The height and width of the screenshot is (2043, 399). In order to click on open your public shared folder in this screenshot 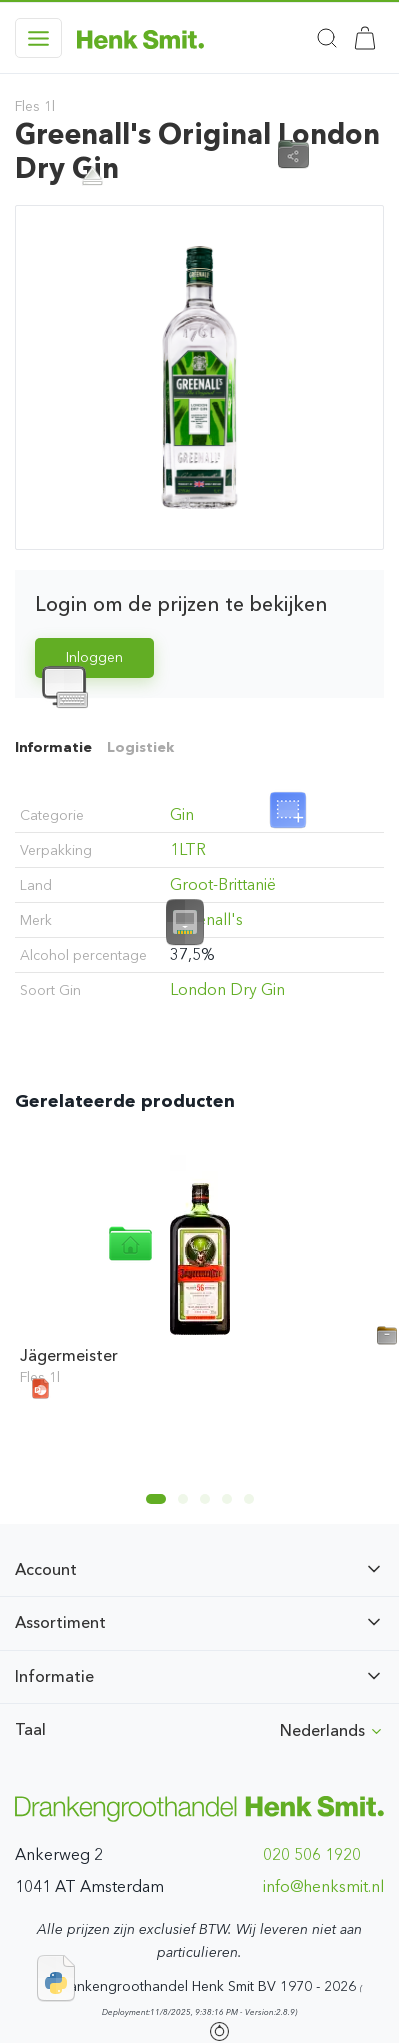, I will do `click(293, 153)`.